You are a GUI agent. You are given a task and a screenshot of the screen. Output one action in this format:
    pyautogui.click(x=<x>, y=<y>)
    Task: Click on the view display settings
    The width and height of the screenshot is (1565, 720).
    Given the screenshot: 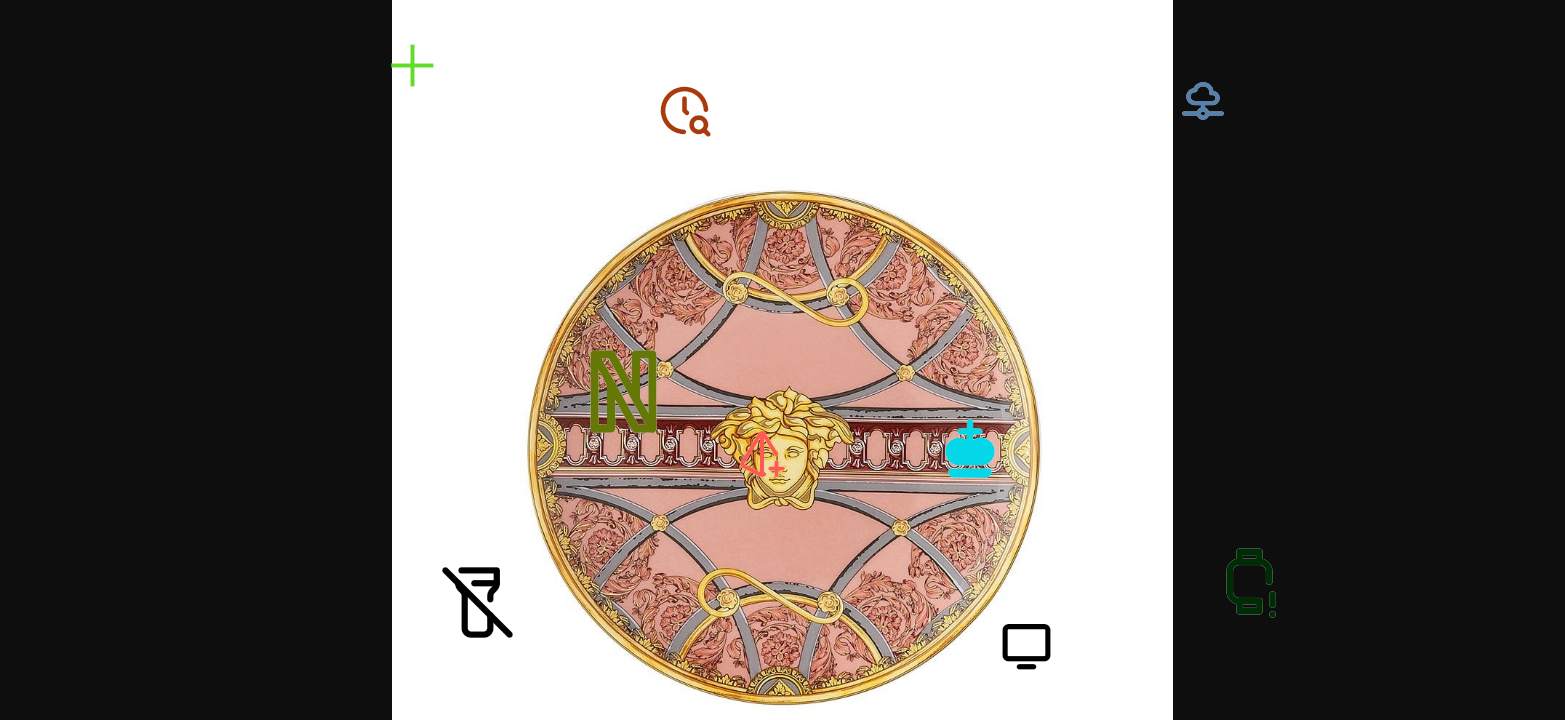 What is the action you would take?
    pyautogui.click(x=1026, y=644)
    